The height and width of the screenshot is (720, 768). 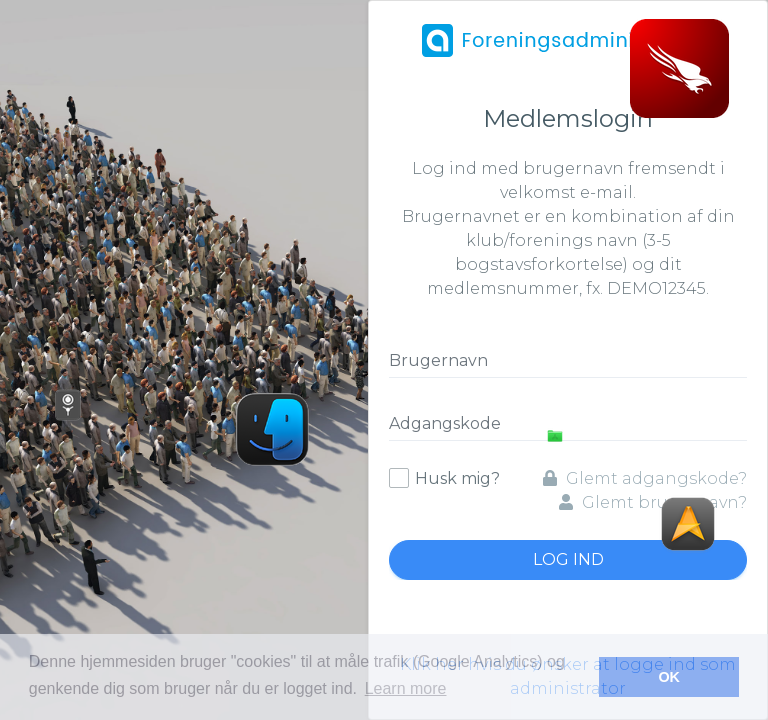 I want to click on open templates folder, so click(x=555, y=436).